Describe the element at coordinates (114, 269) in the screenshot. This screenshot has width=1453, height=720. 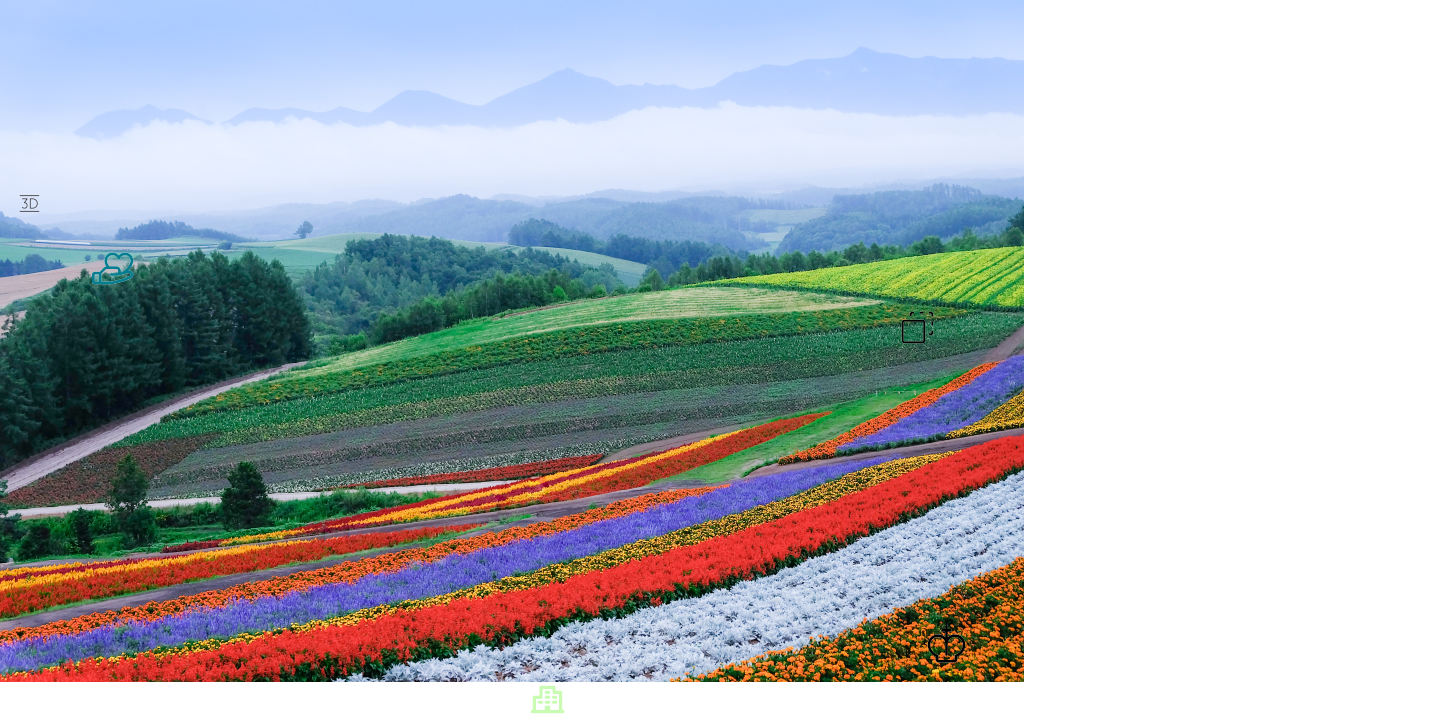
I see `donate or give to charity` at that location.